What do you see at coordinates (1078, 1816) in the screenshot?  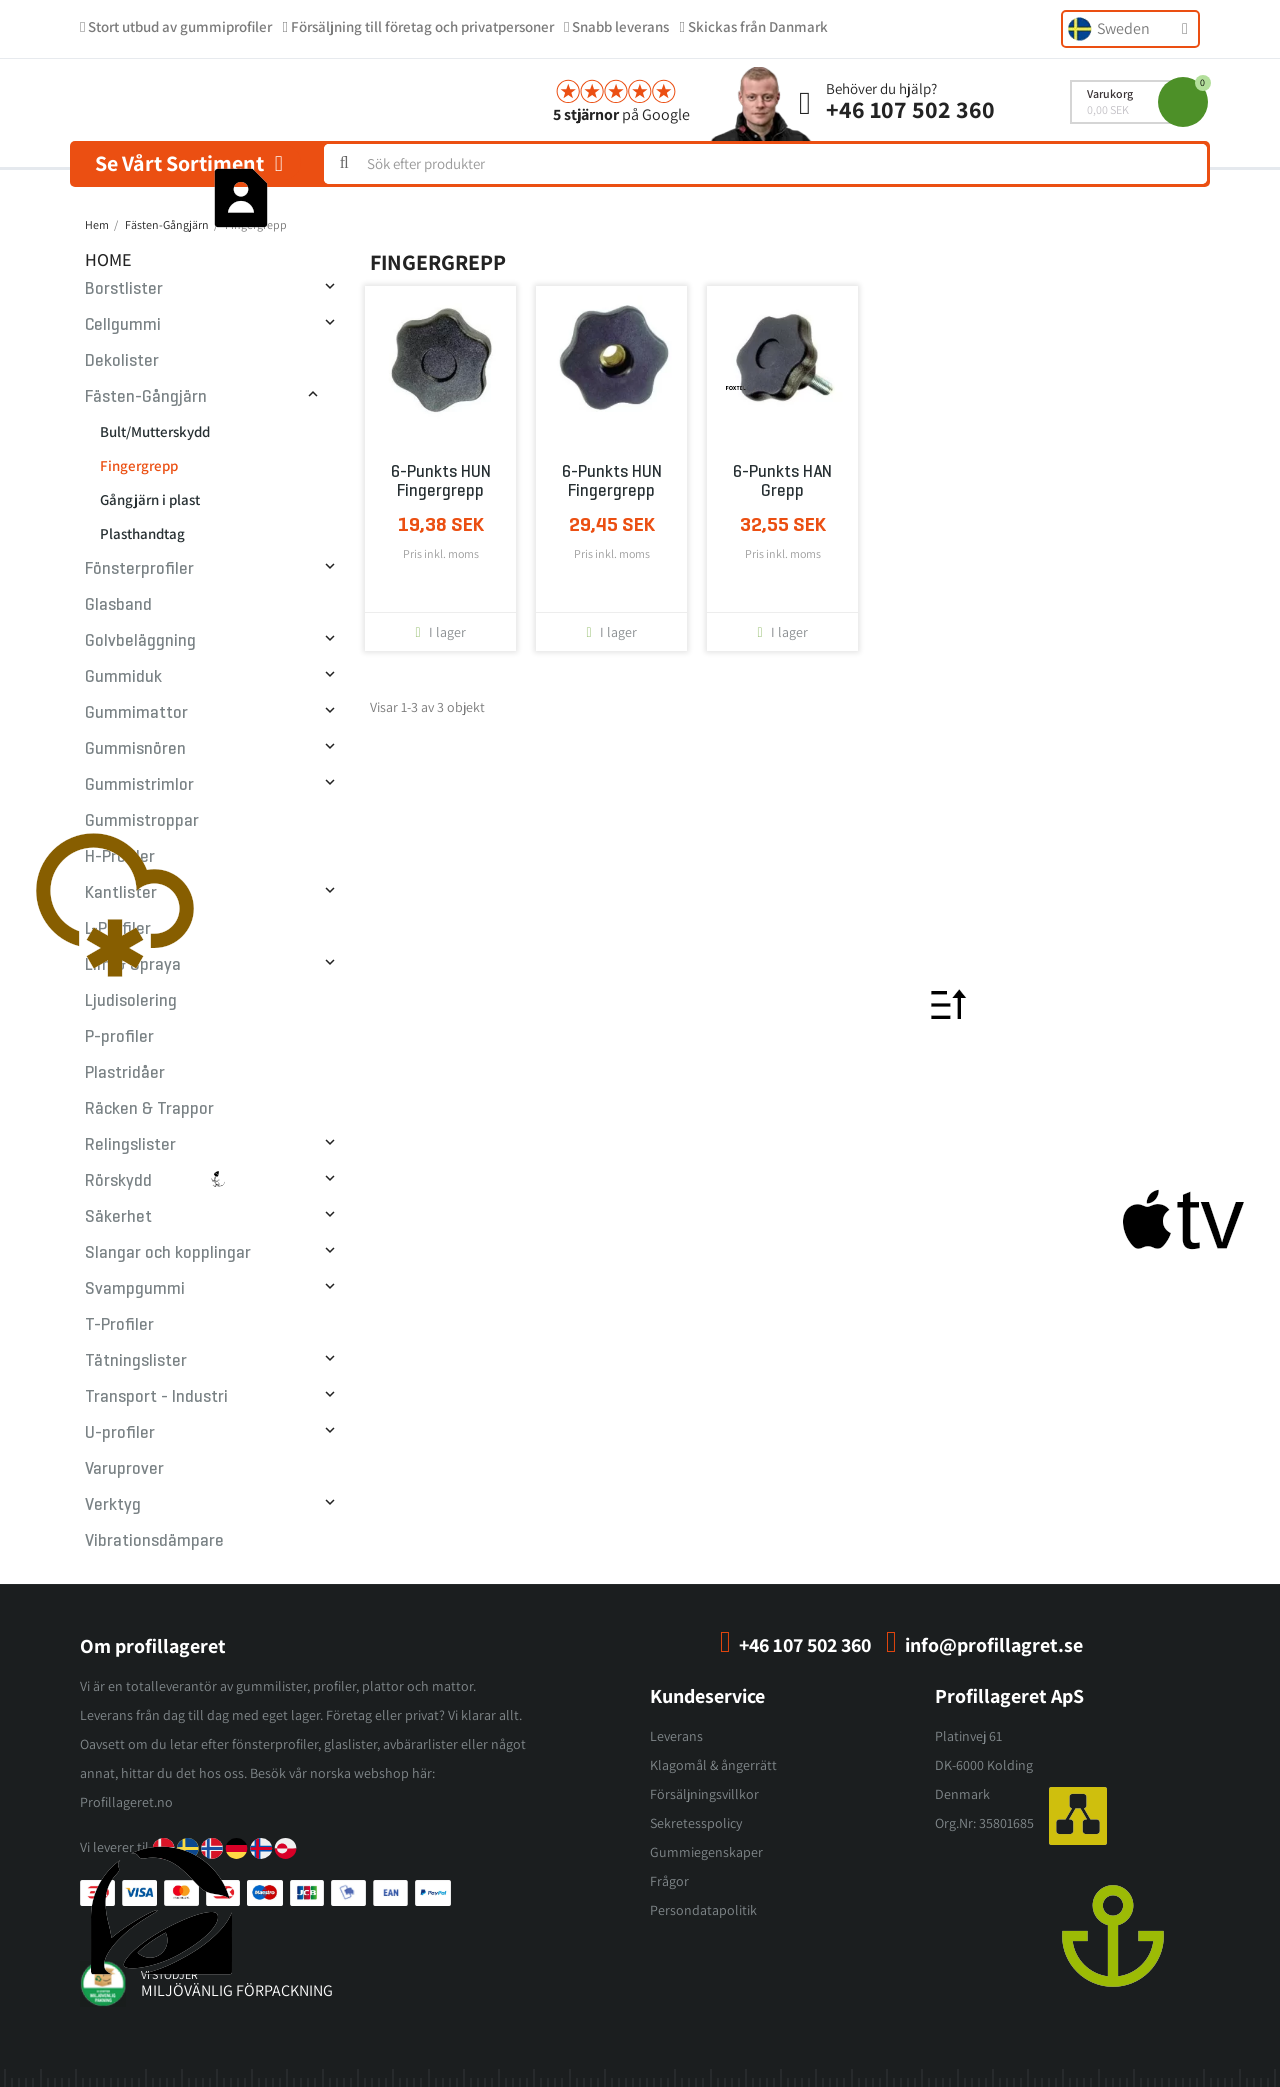 I see `open diagrams.net application` at bounding box center [1078, 1816].